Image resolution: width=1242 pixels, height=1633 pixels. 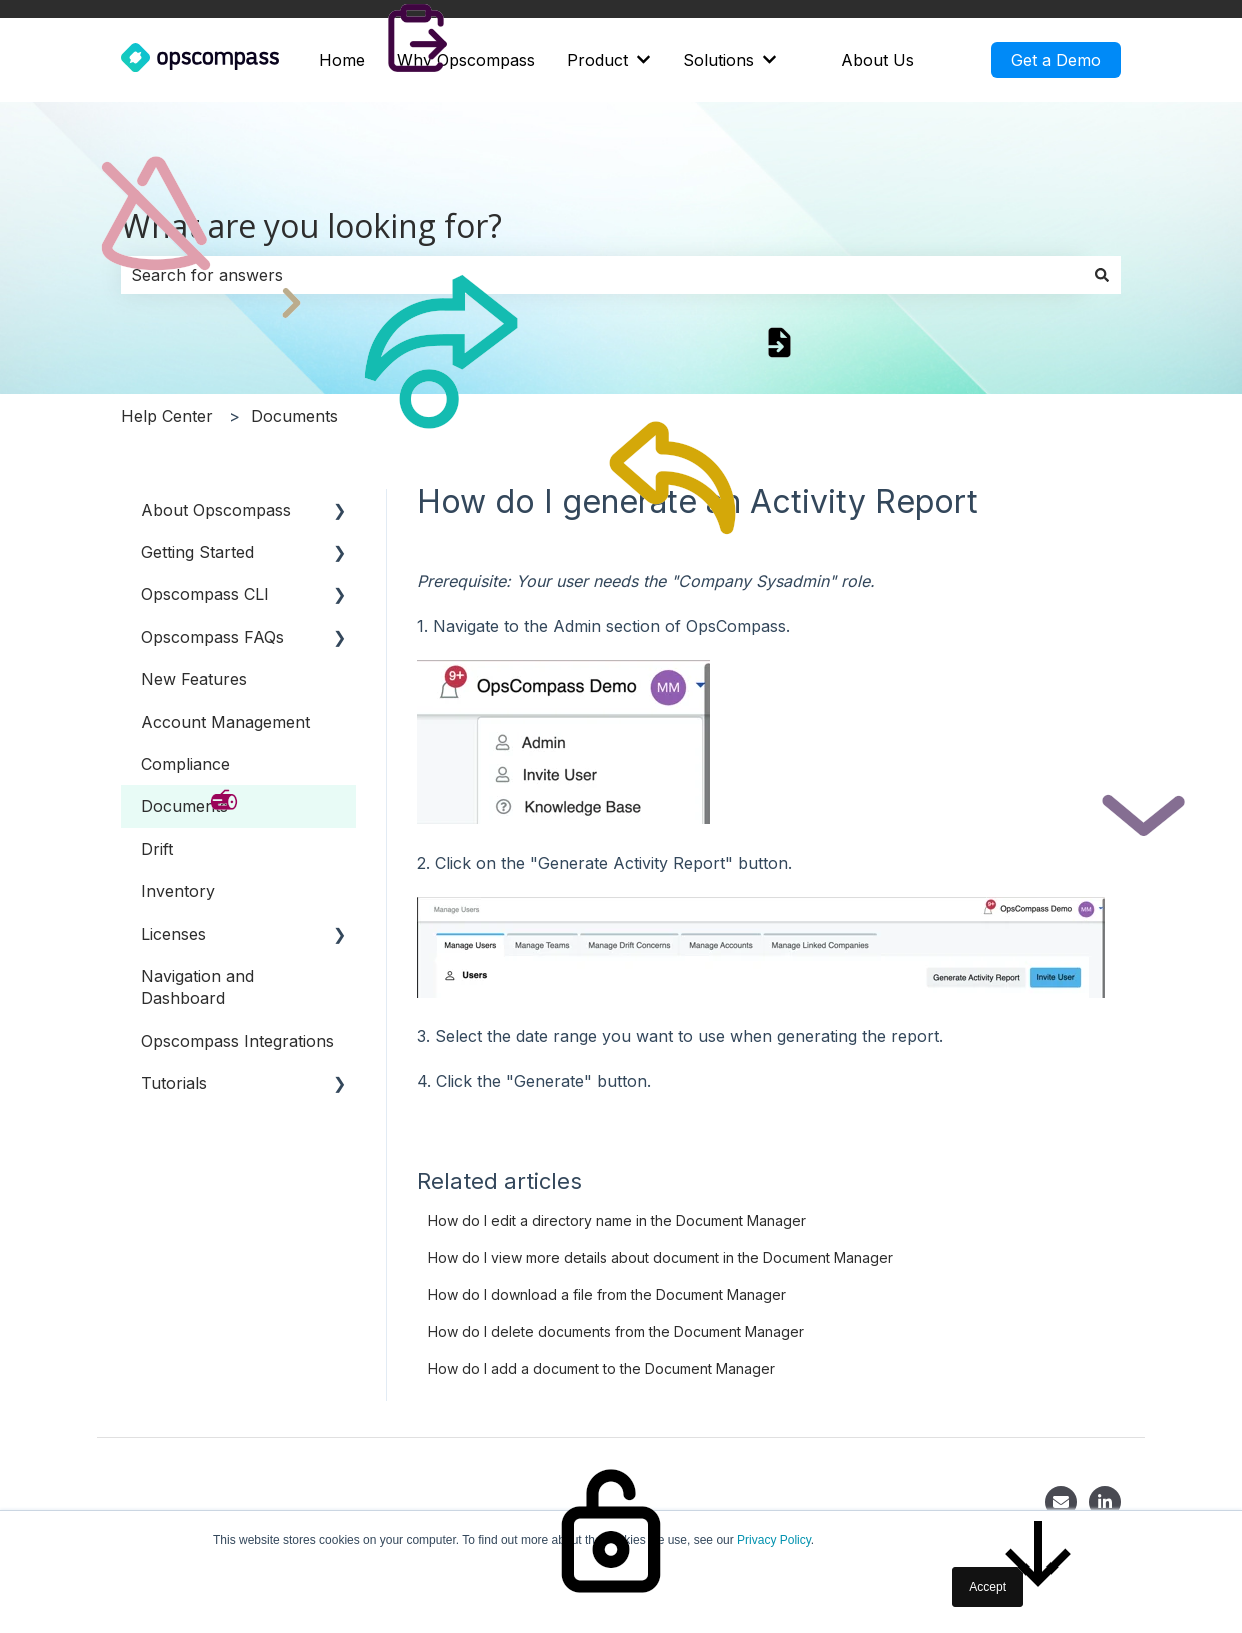 What do you see at coordinates (156, 216) in the screenshot?
I see `disable construction or maintenance mode` at bounding box center [156, 216].